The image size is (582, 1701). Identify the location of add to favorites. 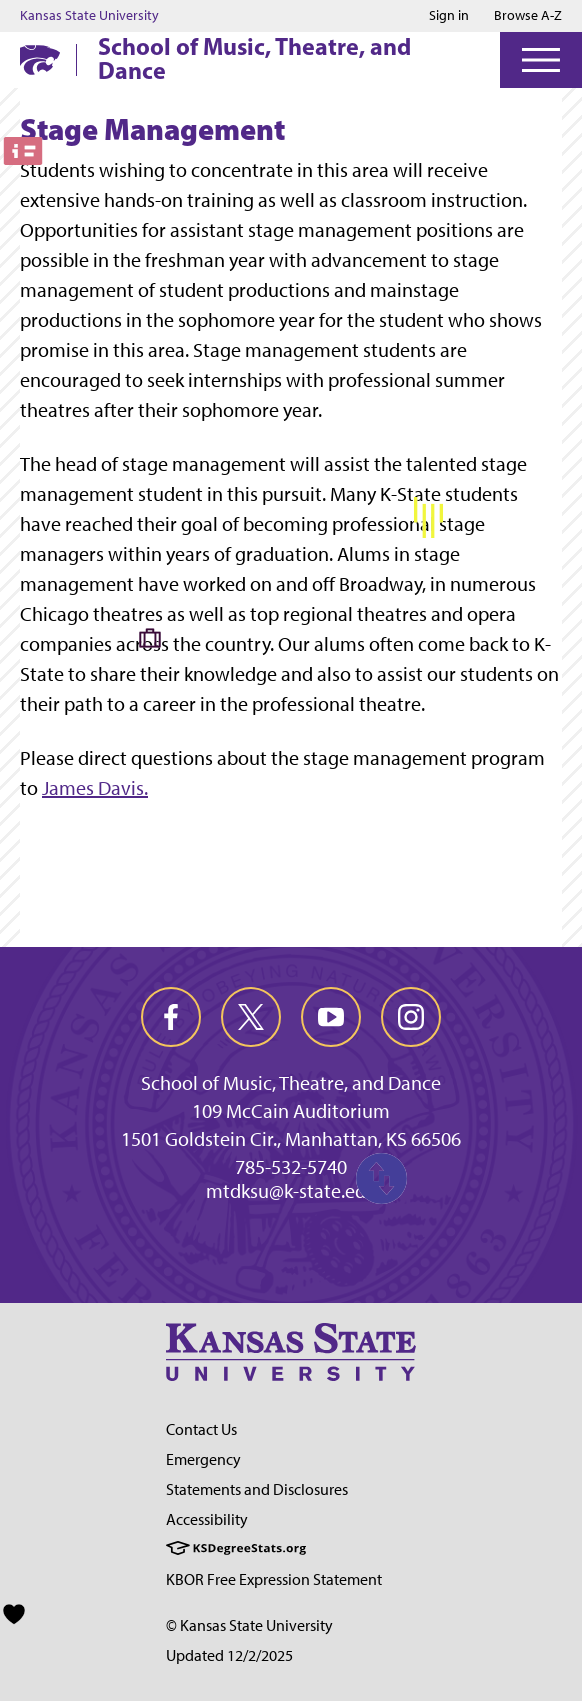
(14, 1614).